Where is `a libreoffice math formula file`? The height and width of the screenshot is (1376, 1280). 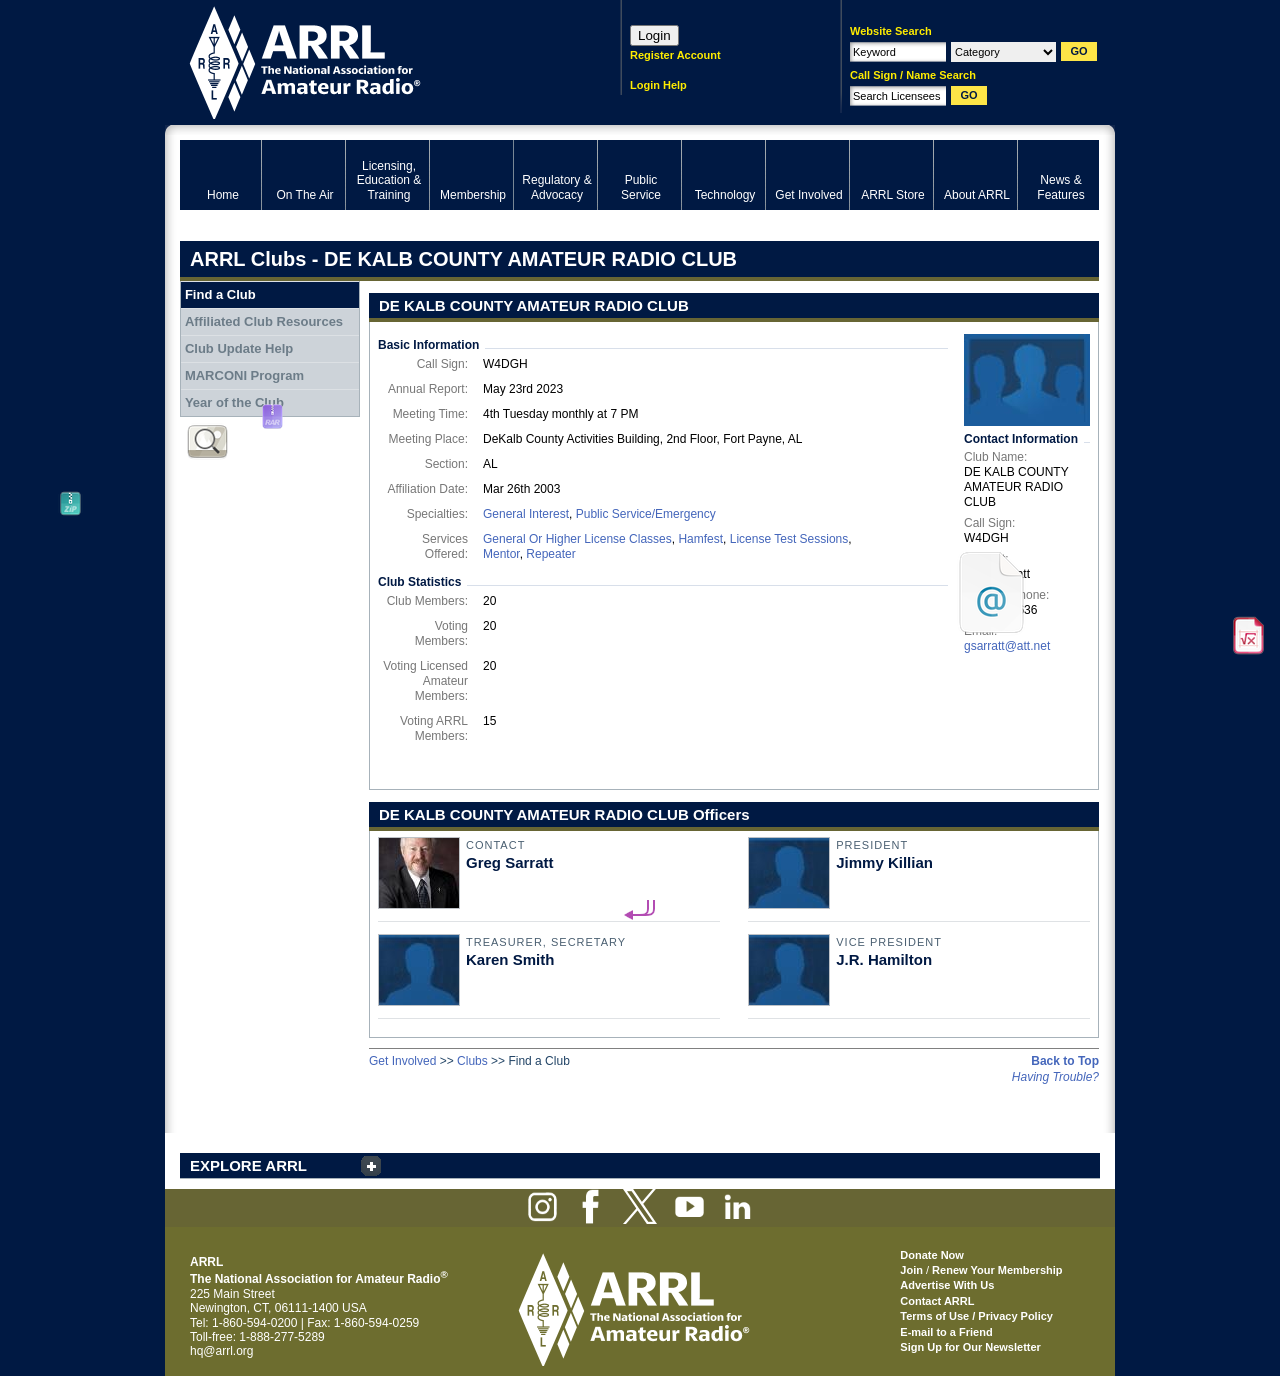 a libreoffice math formula file is located at coordinates (1248, 635).